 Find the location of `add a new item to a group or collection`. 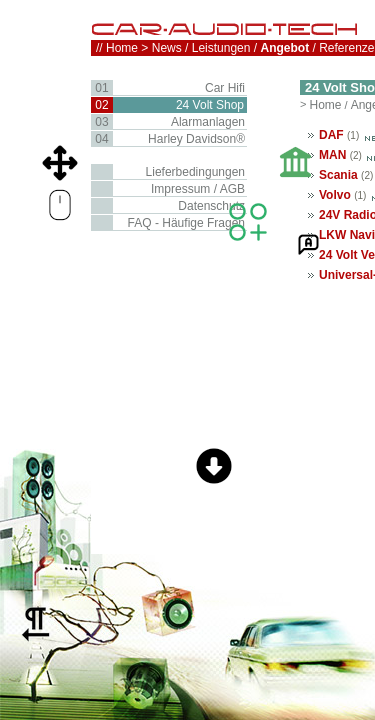

add a new item to a group or collection is located at coordinates (248, 222).